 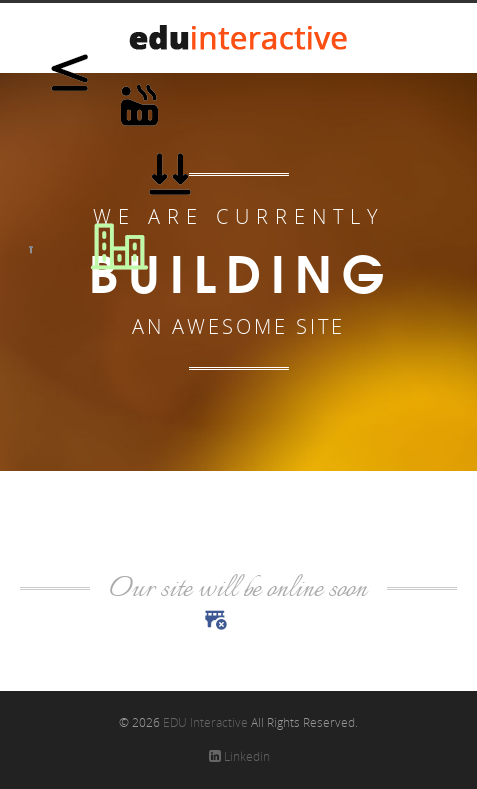 I want to click on access spa or hot tub amenities, so click(x=139, y=104).